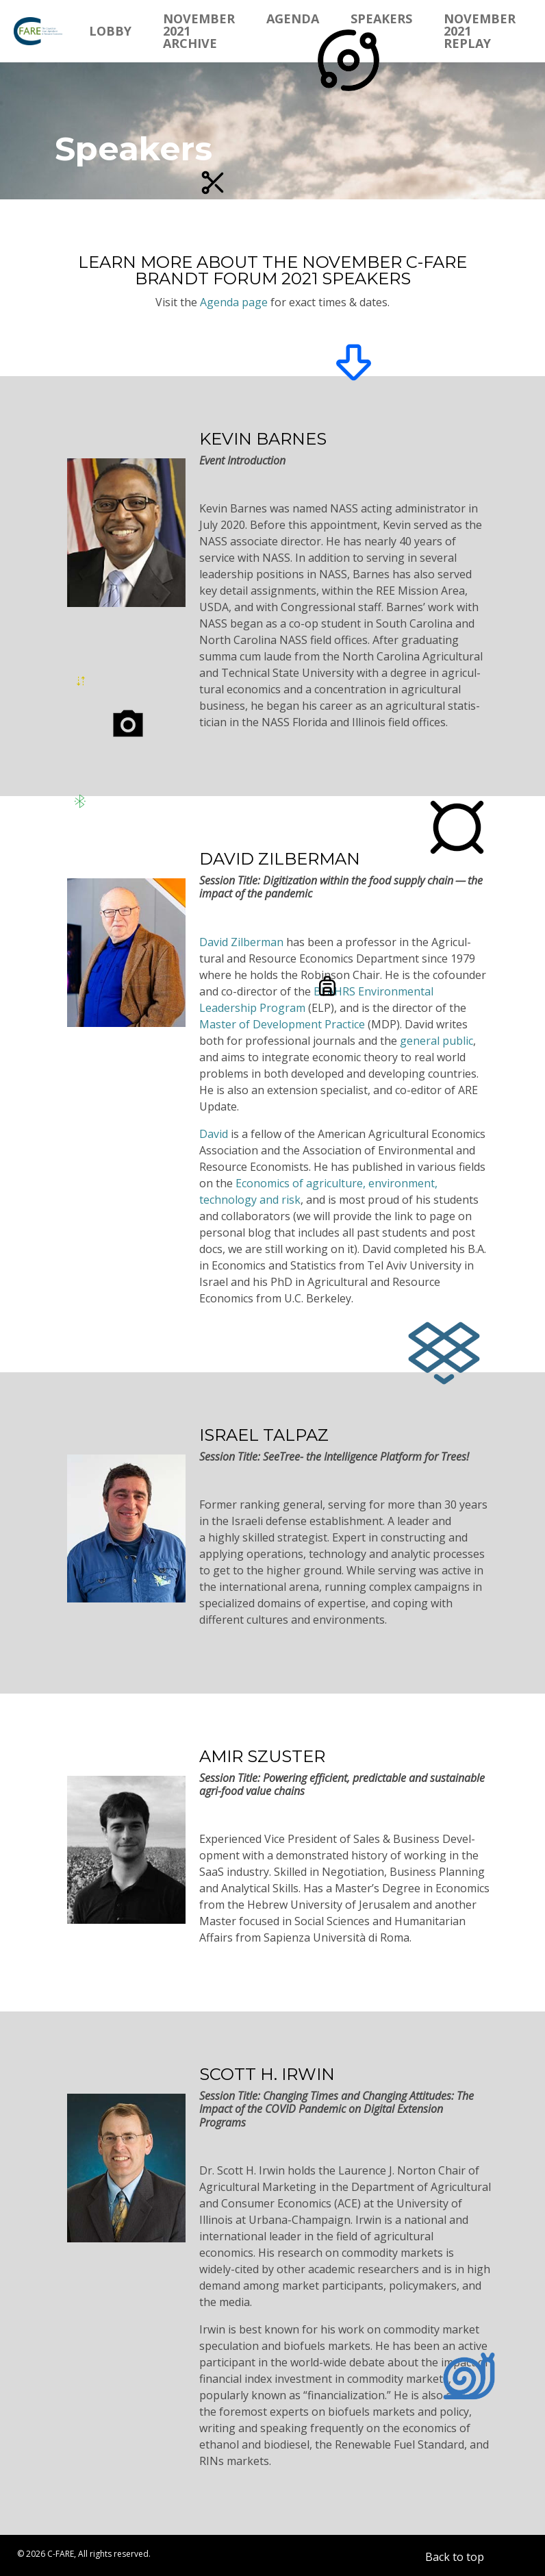  Describe the element at coordinates (353, 361) in the screenshot. I see `download file or content` at that location.